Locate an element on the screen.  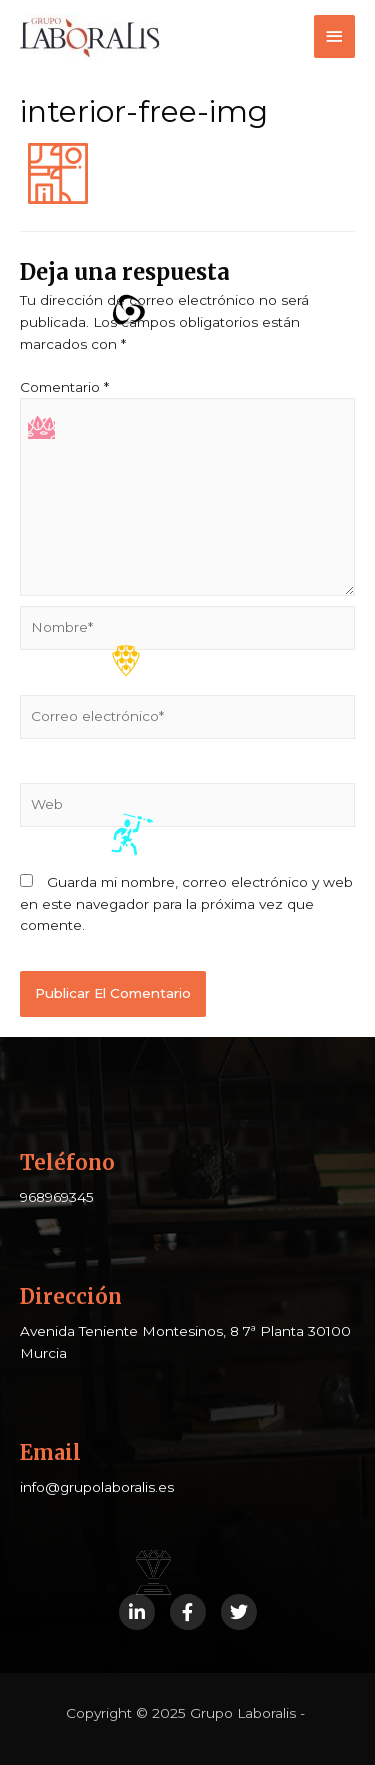
view premium achievements or rewards is located at coordinates (153, 1571).